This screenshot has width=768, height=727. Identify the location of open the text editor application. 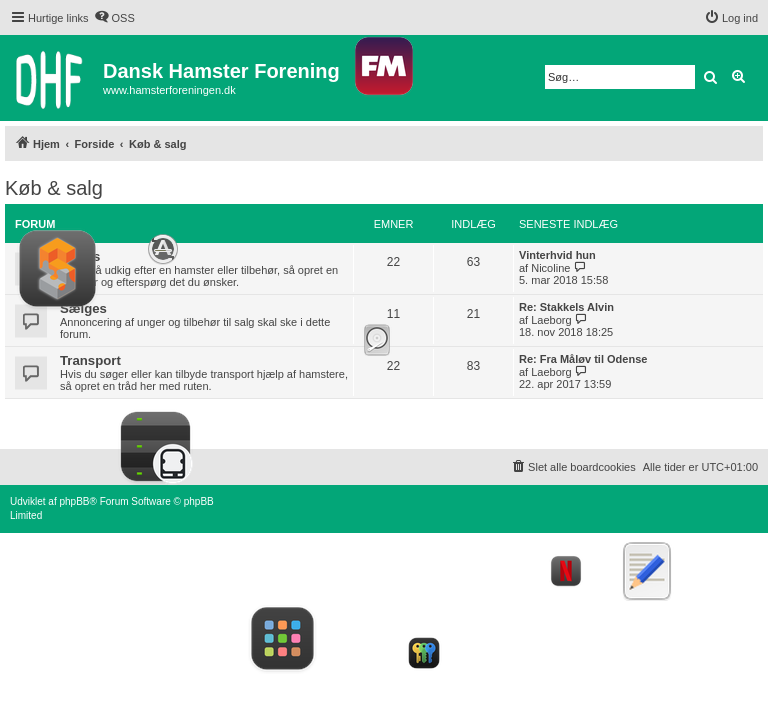
(647, 571).